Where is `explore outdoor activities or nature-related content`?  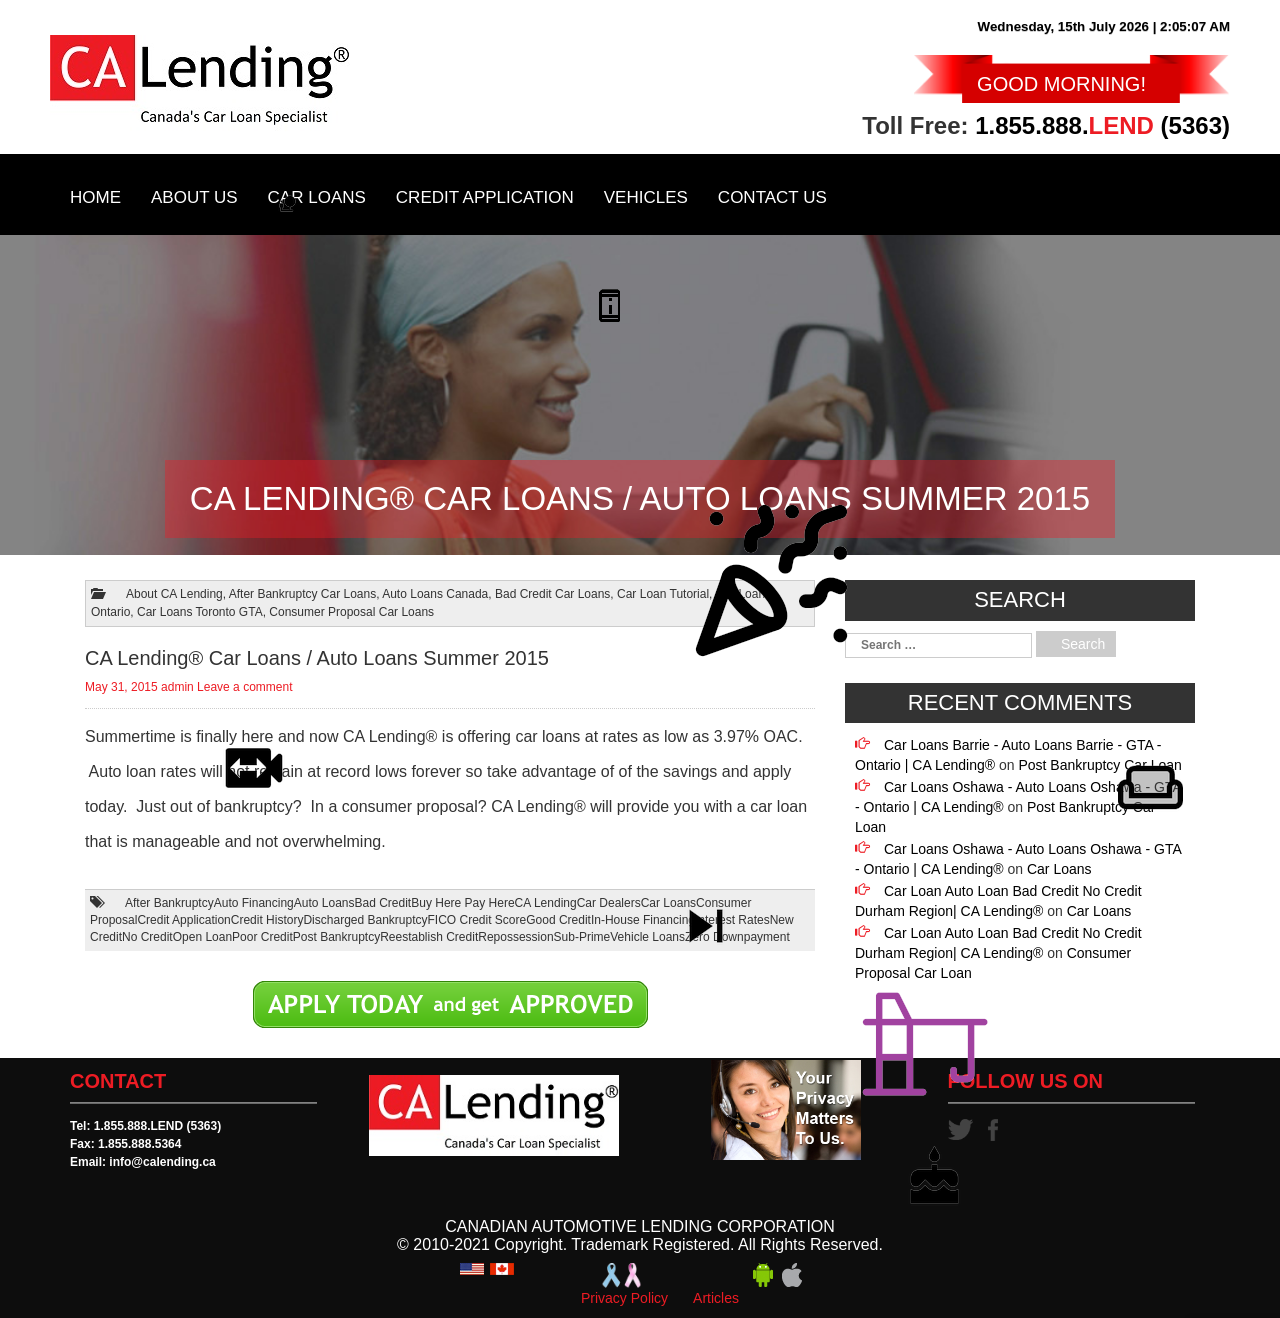 explore outdoor activities or nature-related content is located at coordinates (287, 203).